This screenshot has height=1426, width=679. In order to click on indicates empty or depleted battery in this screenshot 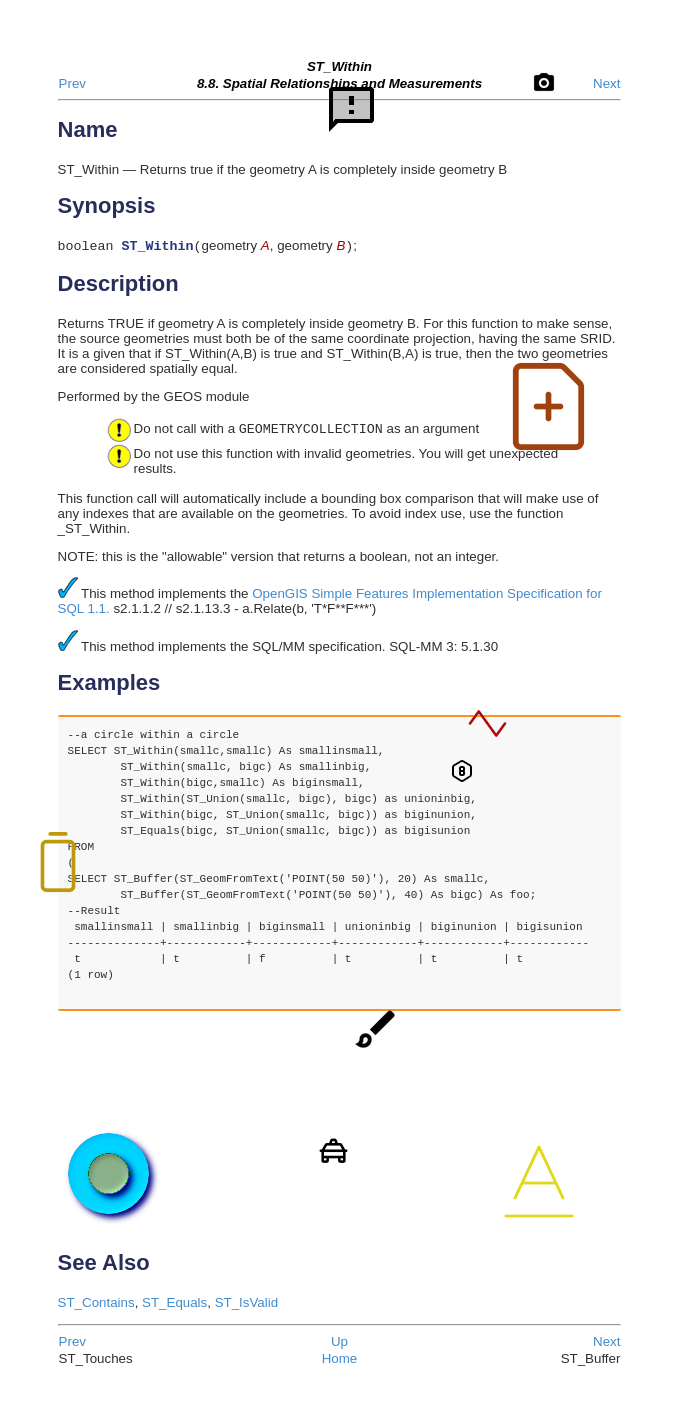, I will do `click(58, 863)`.